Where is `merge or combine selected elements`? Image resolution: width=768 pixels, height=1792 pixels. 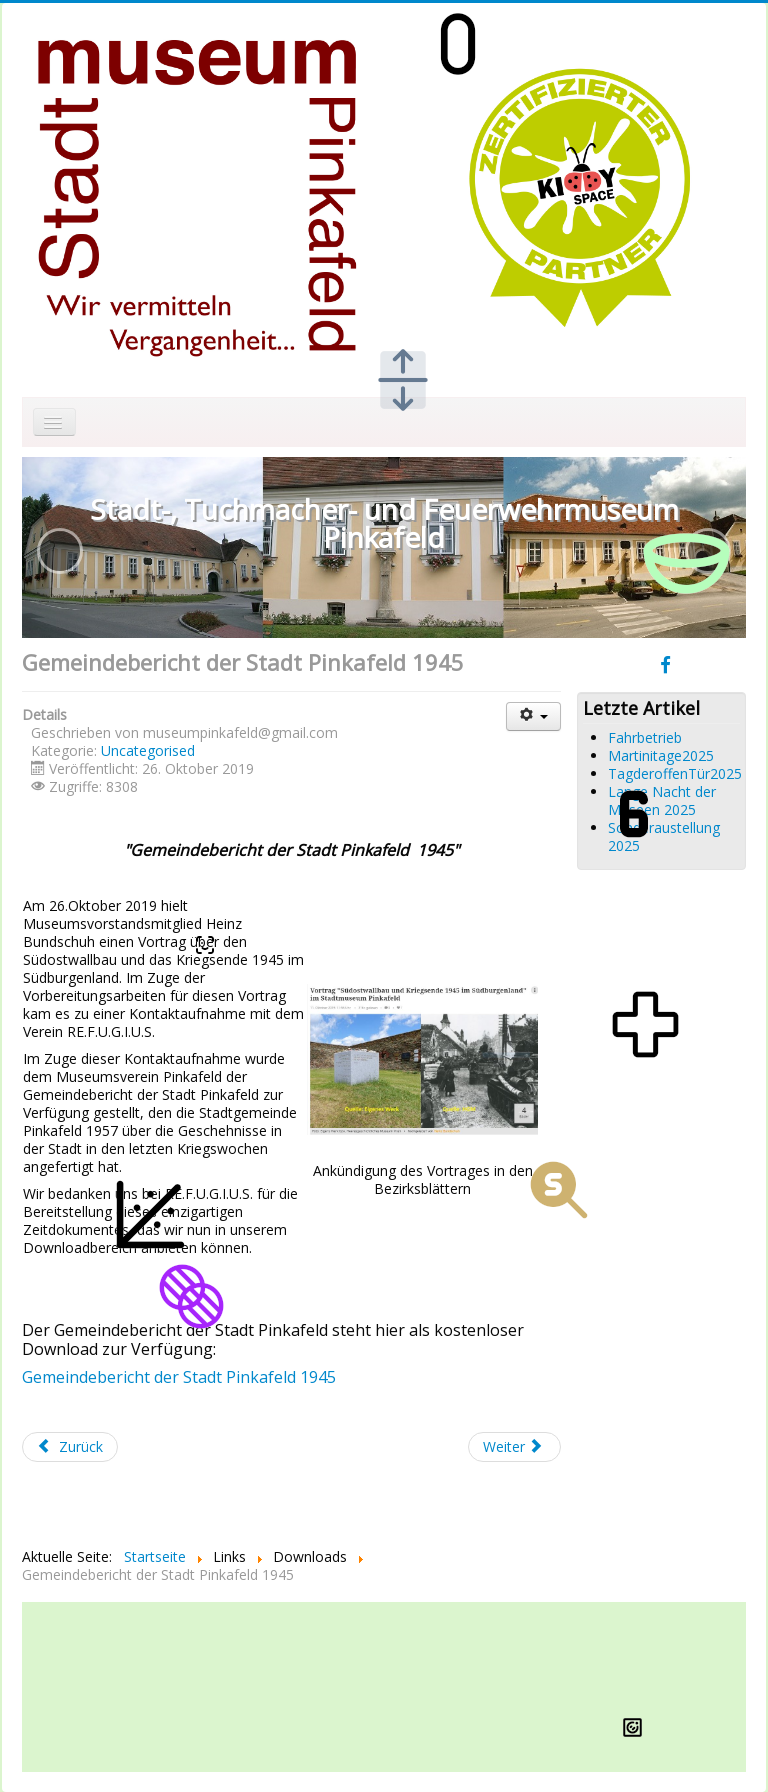 merge or combine selected elements is located at coordinates (191, 1296).